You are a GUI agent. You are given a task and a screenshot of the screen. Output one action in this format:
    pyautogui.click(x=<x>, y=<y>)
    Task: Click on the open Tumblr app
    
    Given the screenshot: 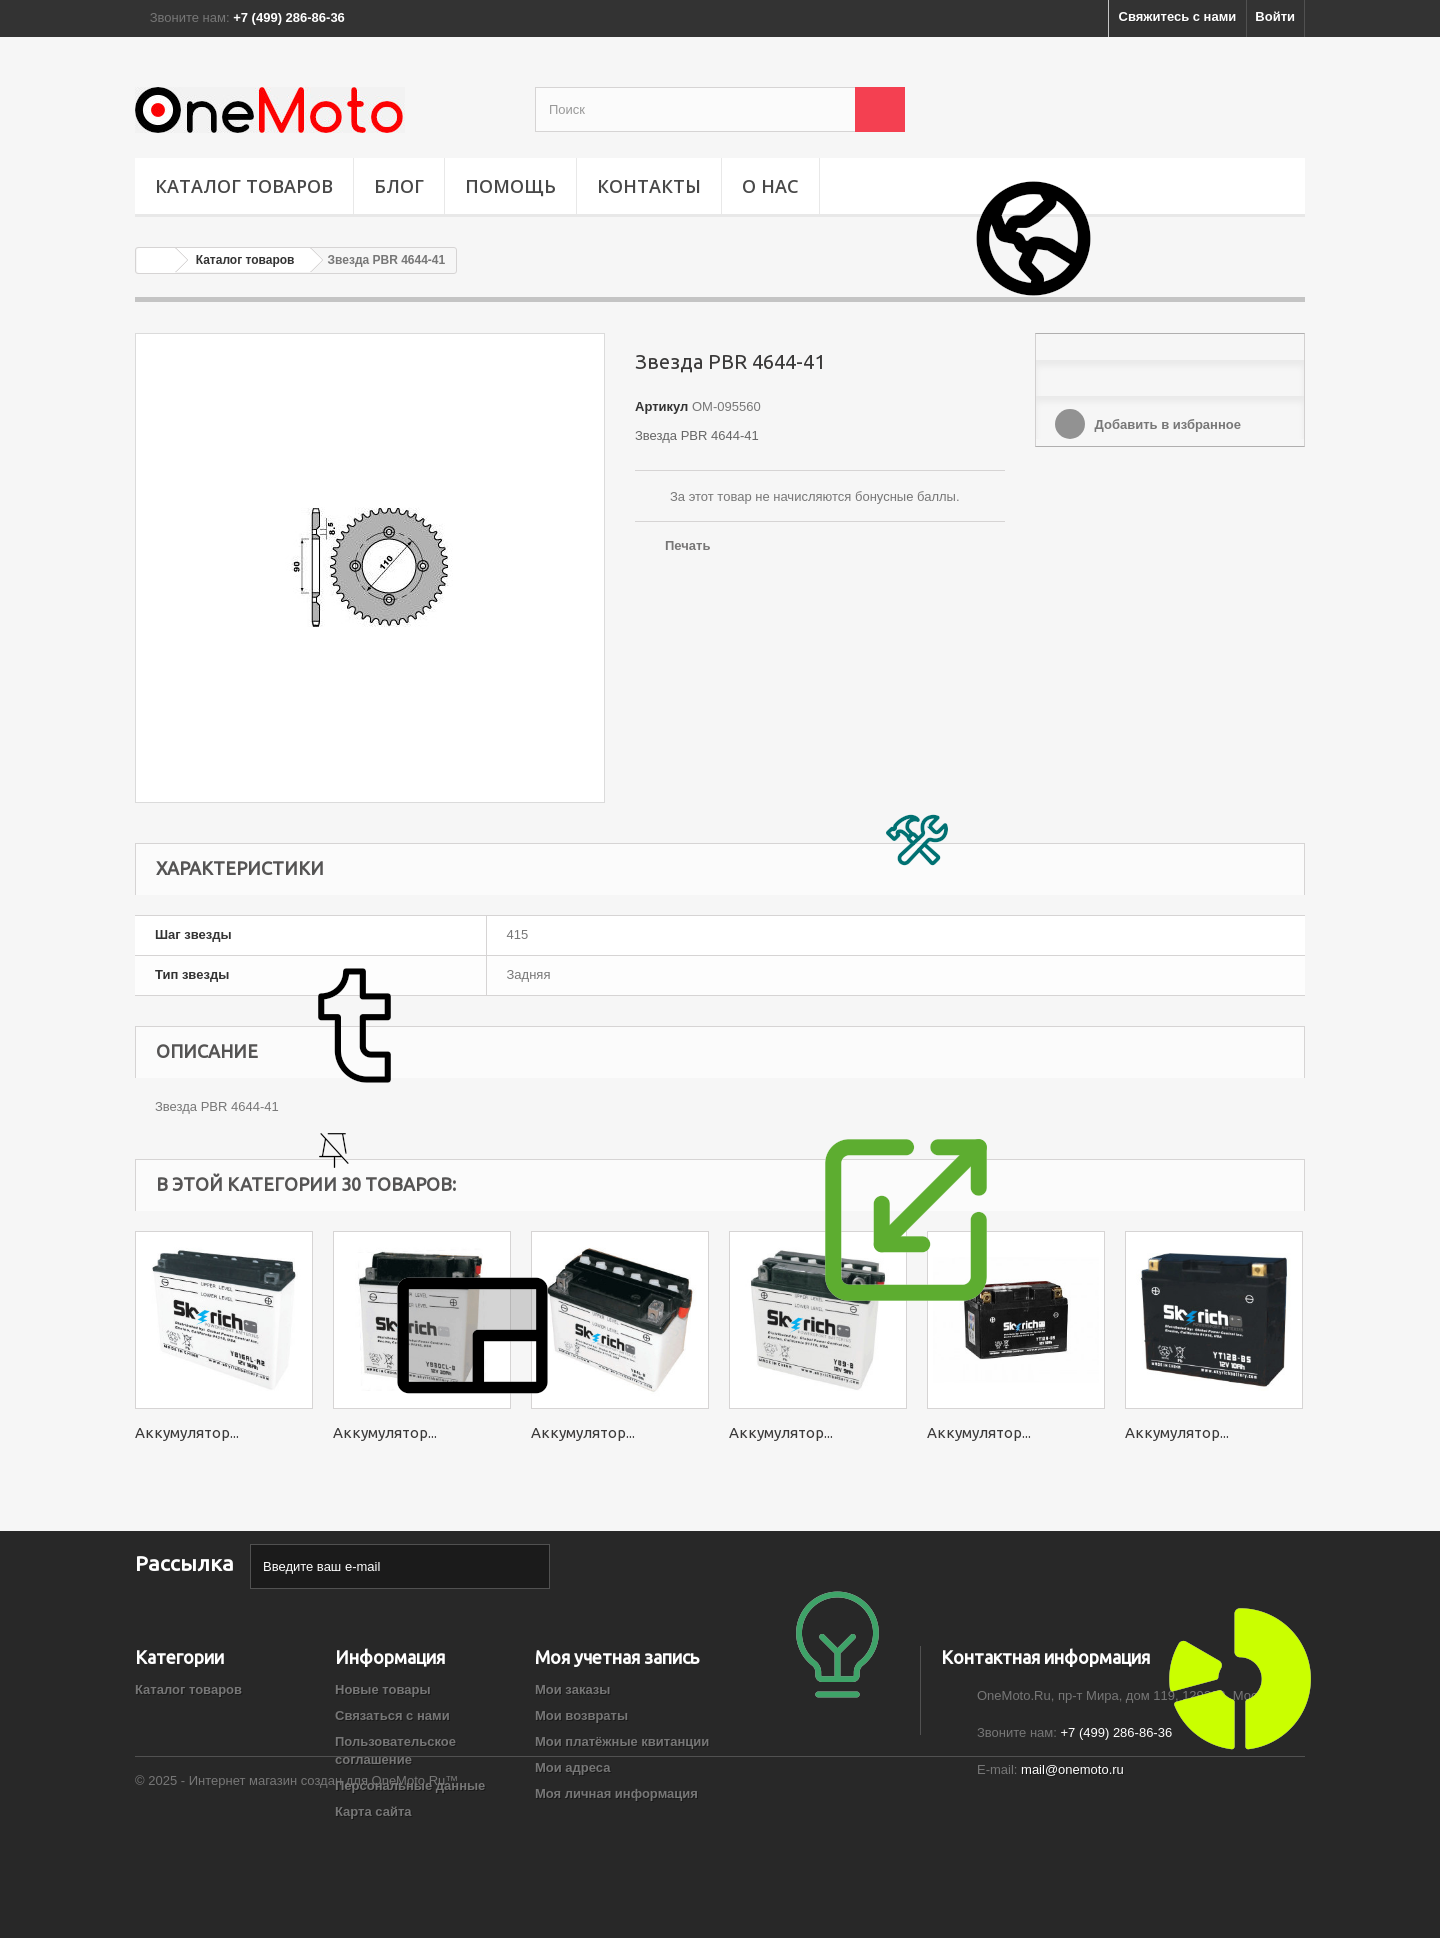 What is the action you would take?
    pyautogui.click(x=354, y=1025)
    